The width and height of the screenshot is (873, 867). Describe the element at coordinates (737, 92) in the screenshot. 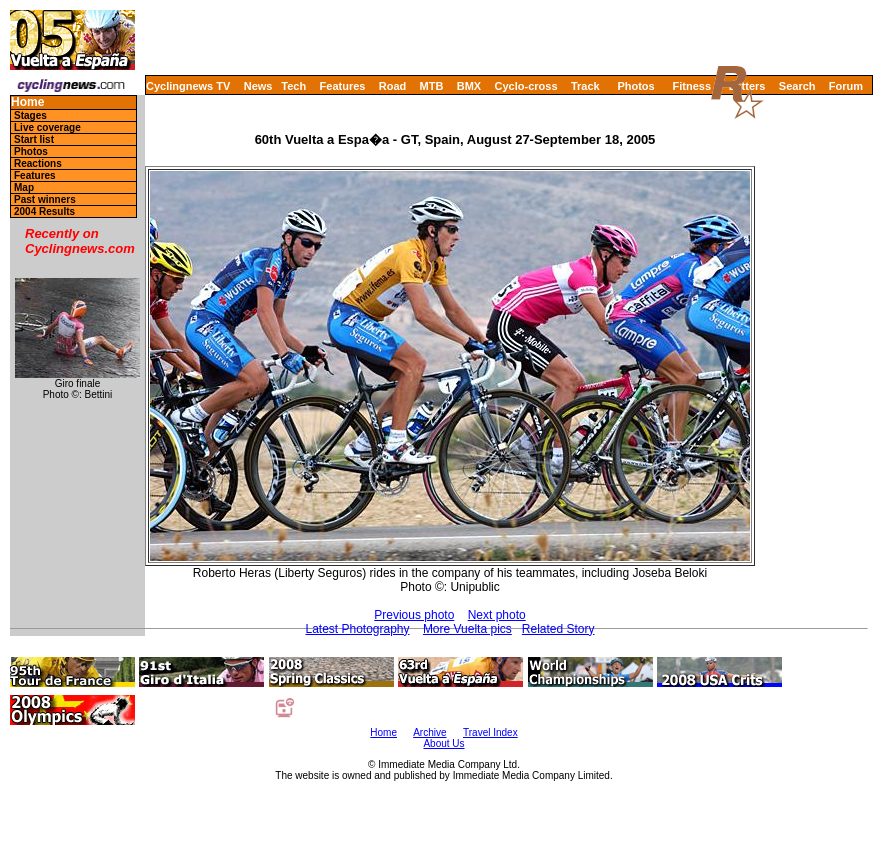

I see `Rockstar Games company logo` at that location.